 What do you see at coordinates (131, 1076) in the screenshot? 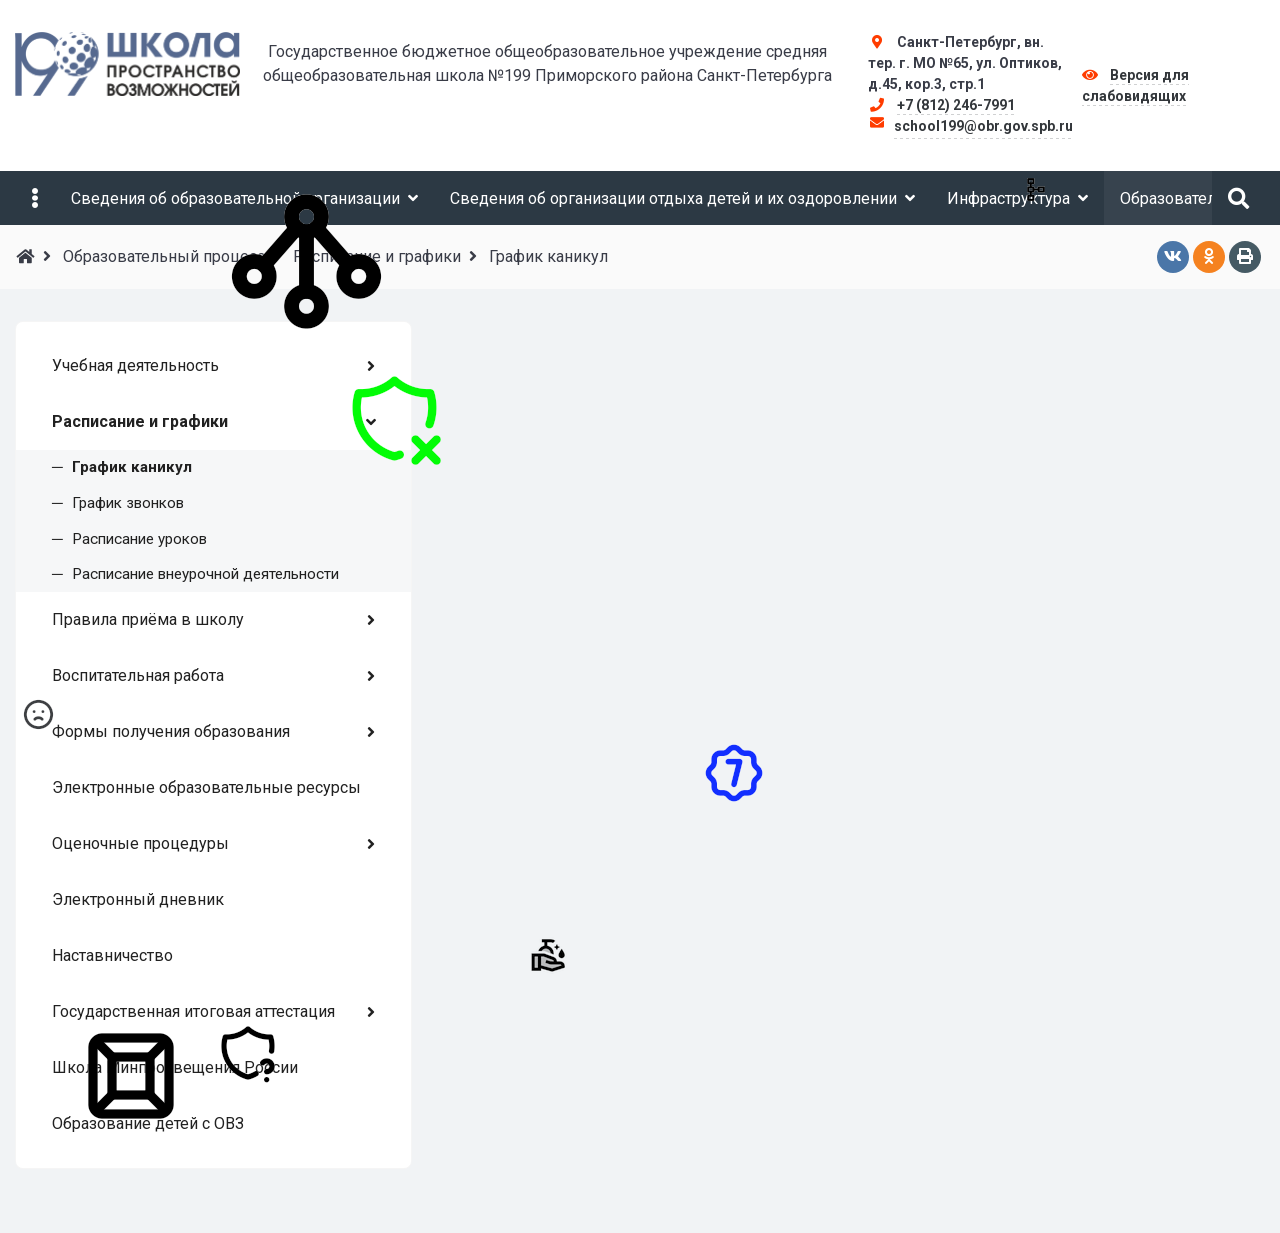
I see `inspect element box model in developer tools` at bounding box center [131, 1076].